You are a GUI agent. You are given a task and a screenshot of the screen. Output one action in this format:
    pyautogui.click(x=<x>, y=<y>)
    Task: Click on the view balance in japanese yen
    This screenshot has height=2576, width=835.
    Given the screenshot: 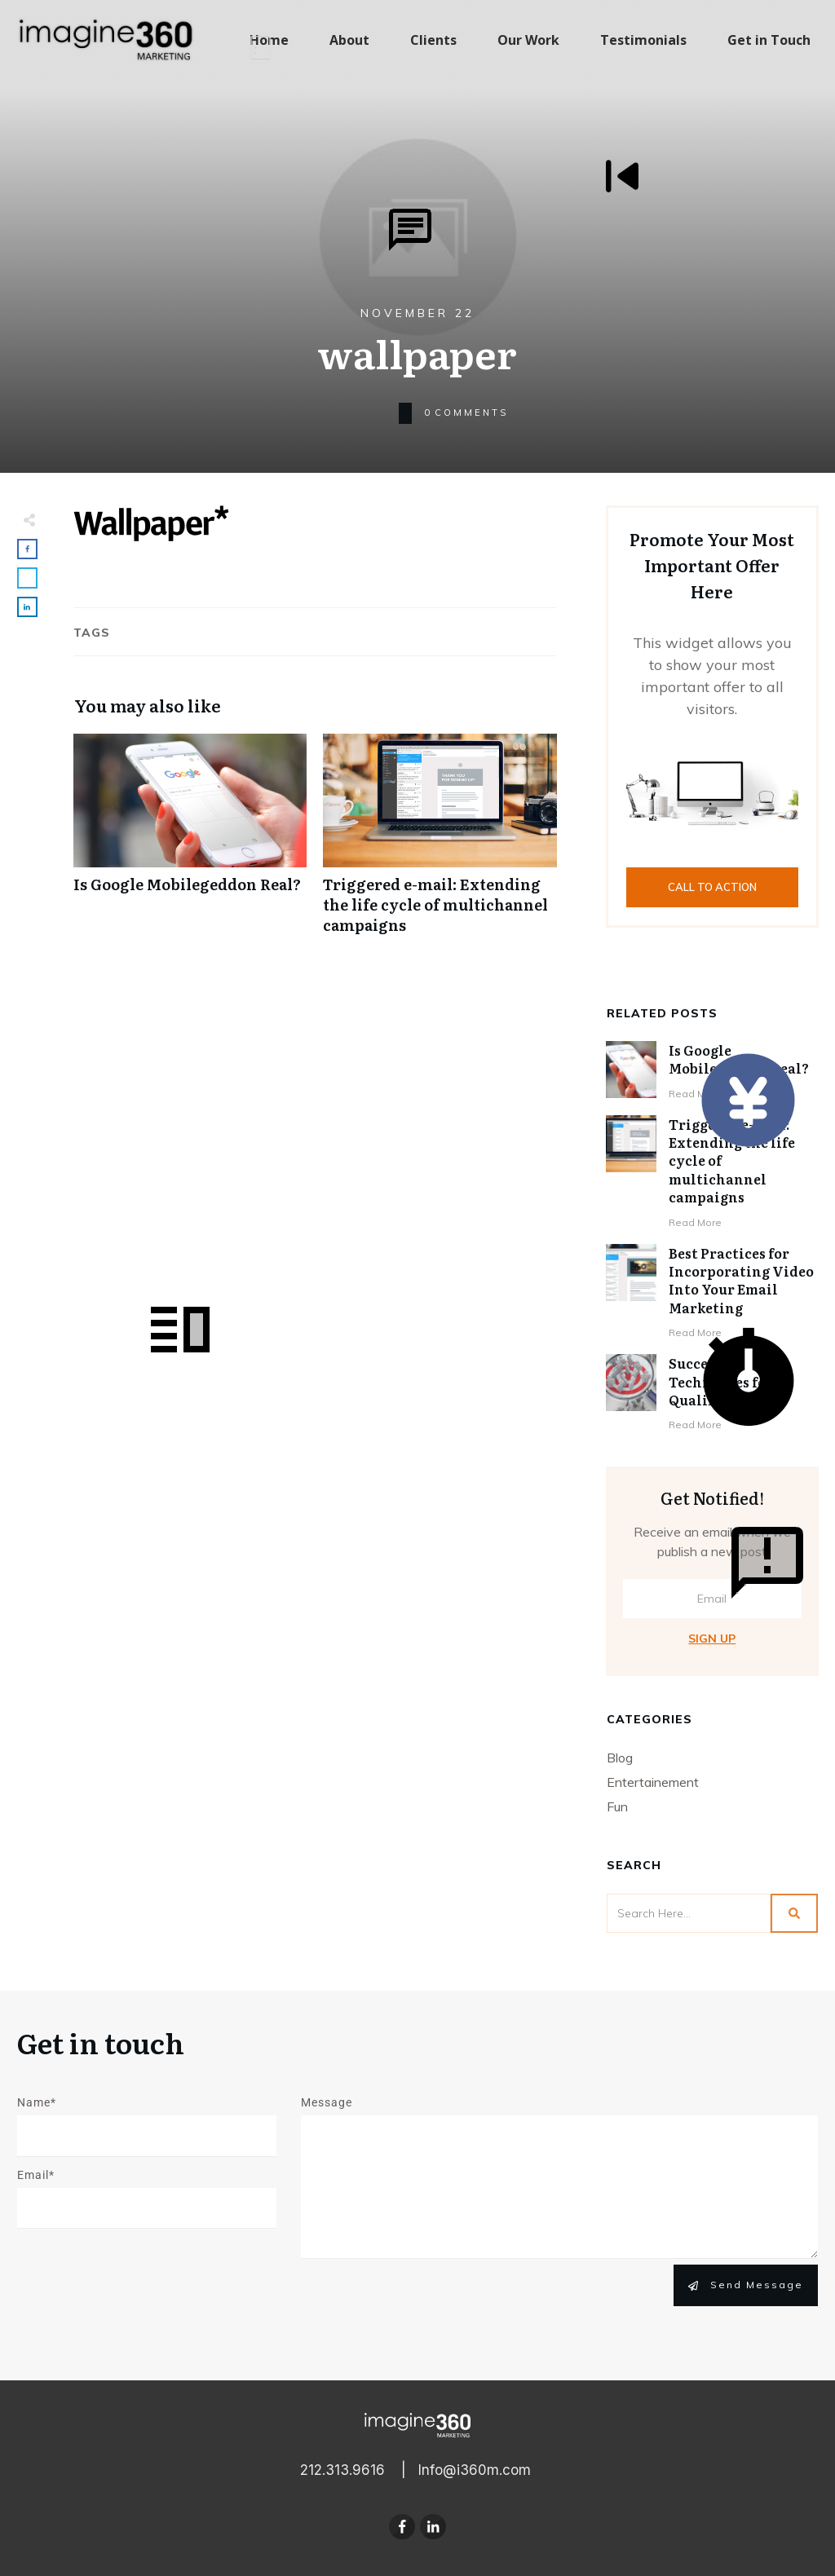 What is the action you would take?
    pyautogui.click(x=748, y=1100)
    